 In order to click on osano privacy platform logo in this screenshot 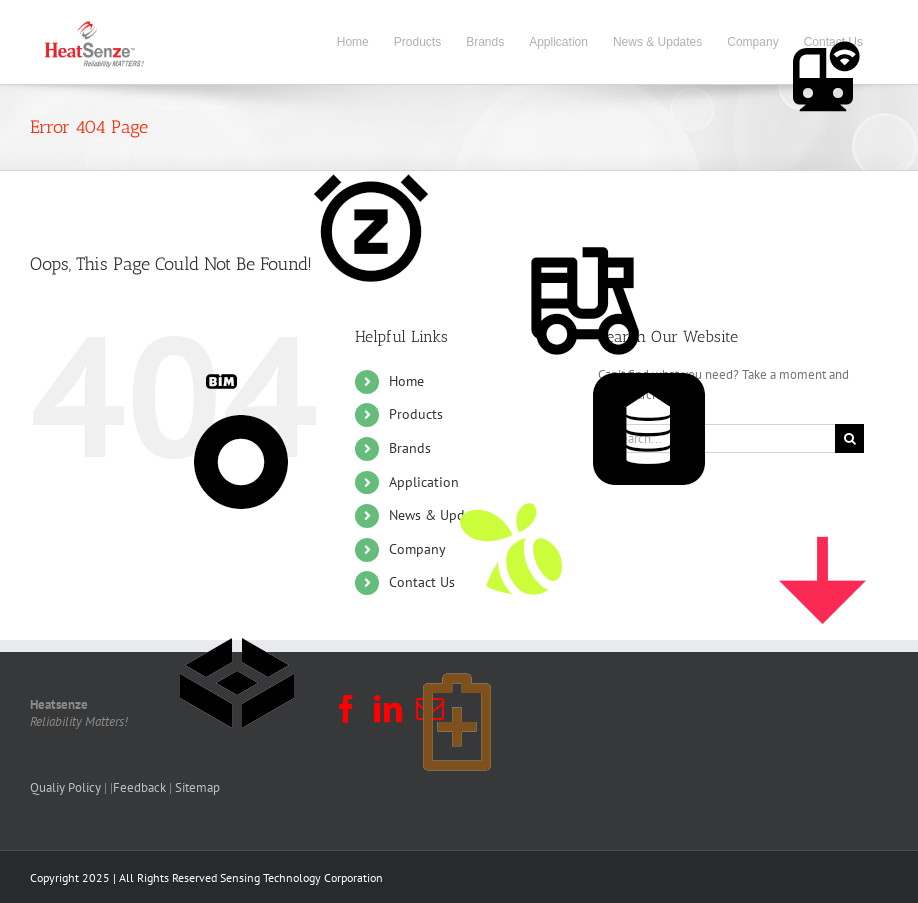, I will do `click(241, 462)`.